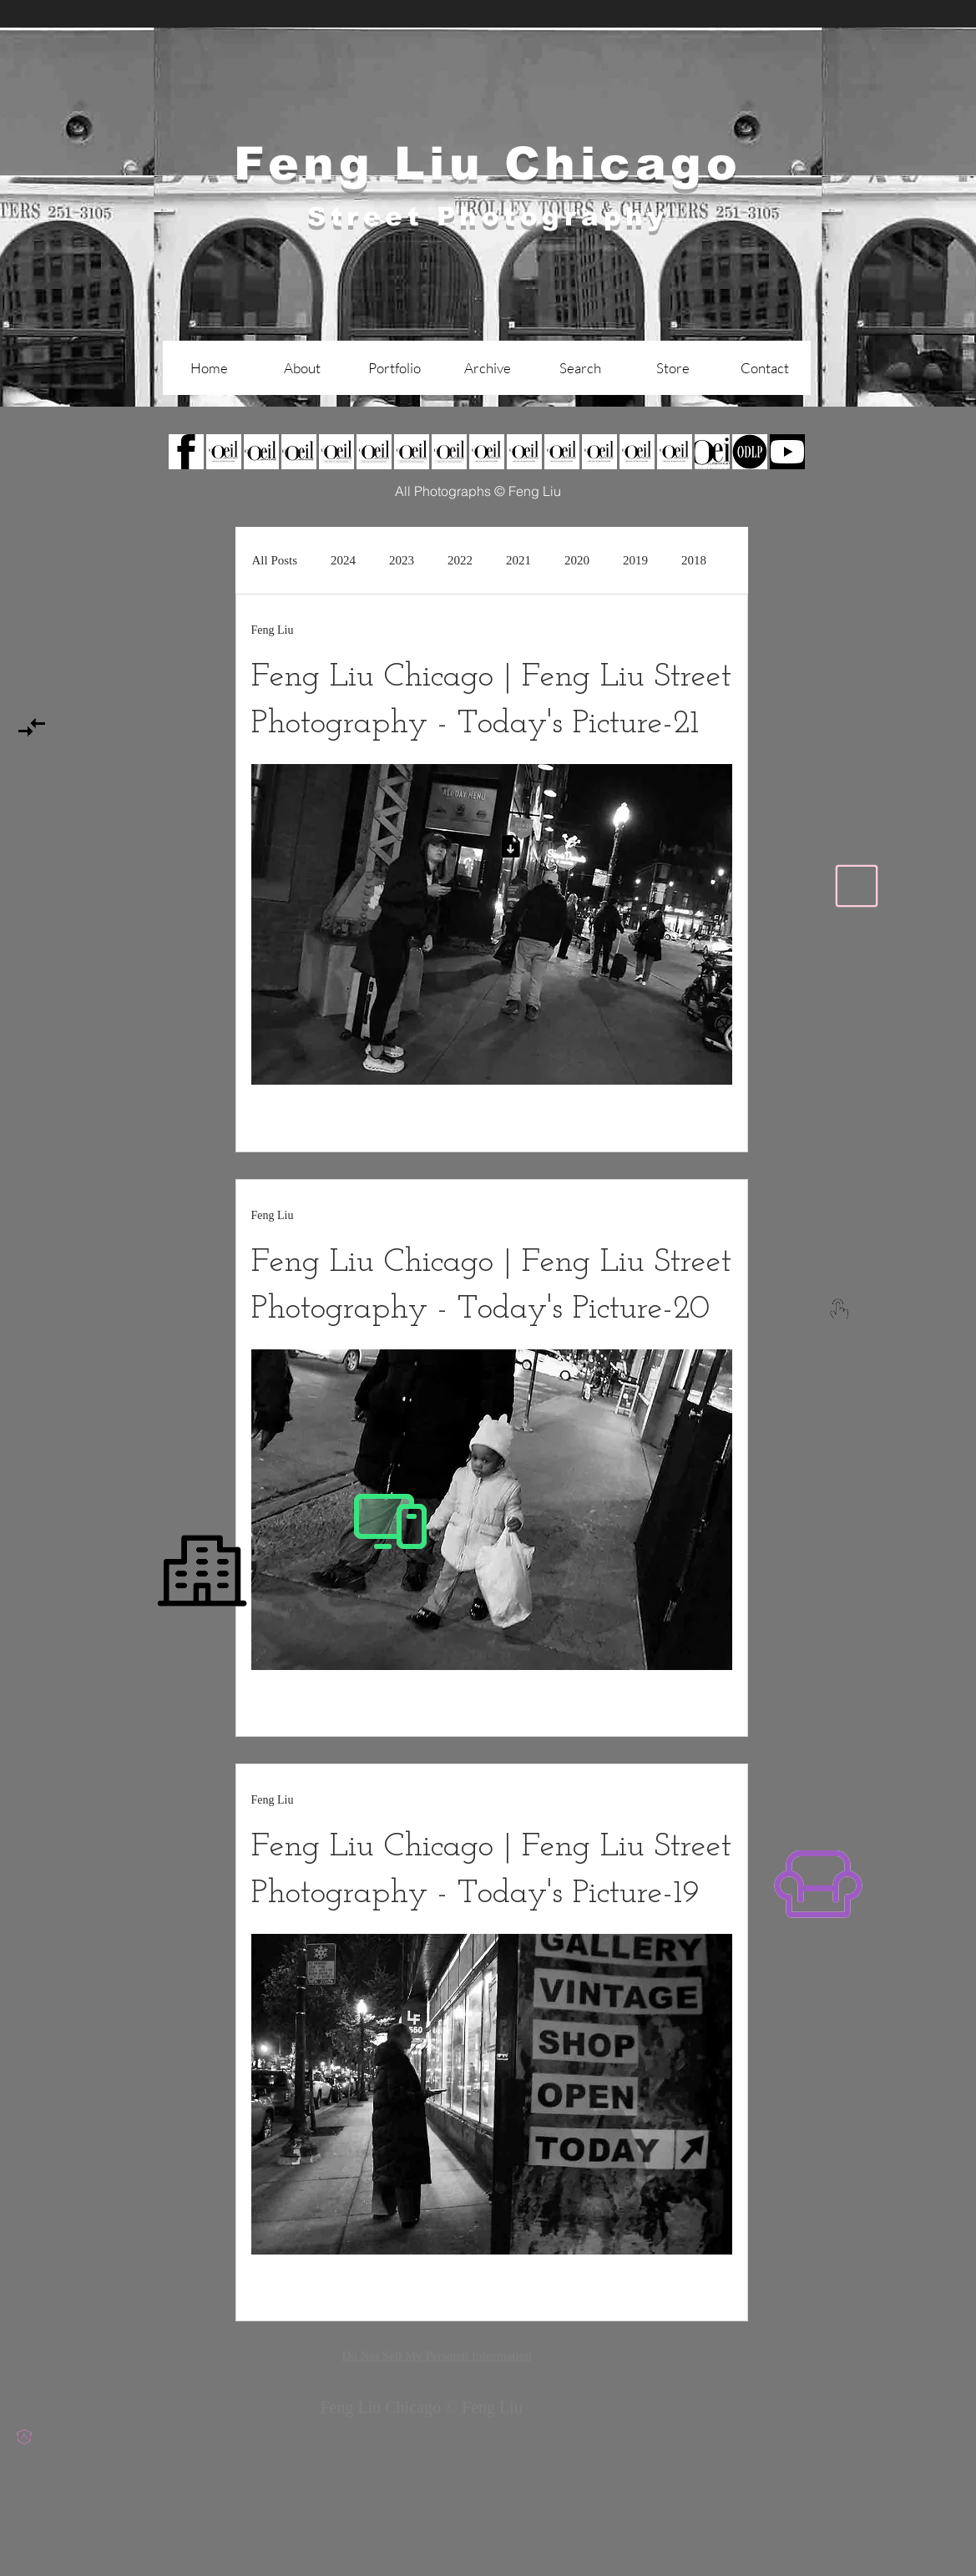  Describe the element at coordinates (389, 1521) in the screenshot. I see `manage connected devices` at that location.